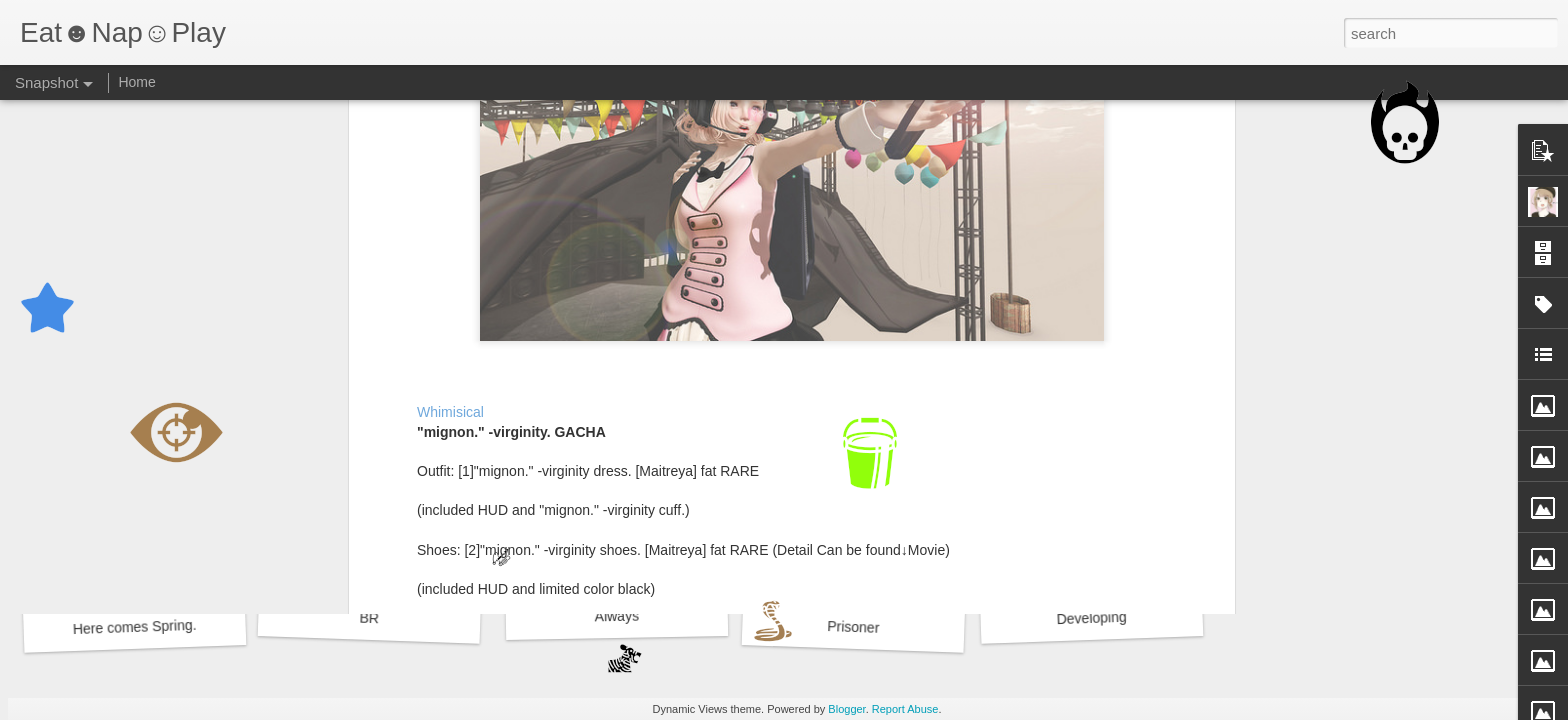  Describe the element at coordinates (624, 656) in the screenshot. I see `represents a wildlife or animal-related feature` at that location.